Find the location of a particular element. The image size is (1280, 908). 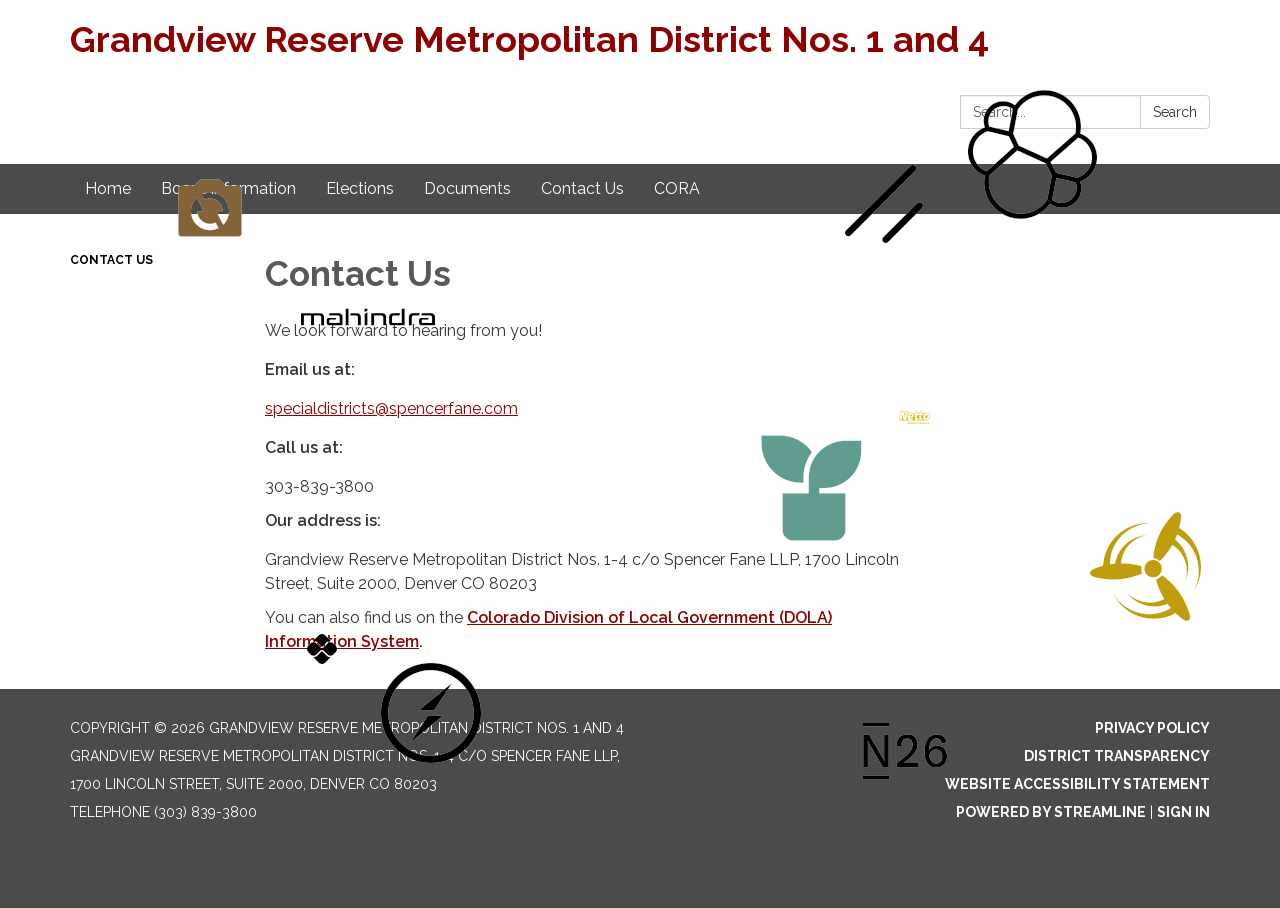

elastic company logo is located at coordinates (1032, 154).